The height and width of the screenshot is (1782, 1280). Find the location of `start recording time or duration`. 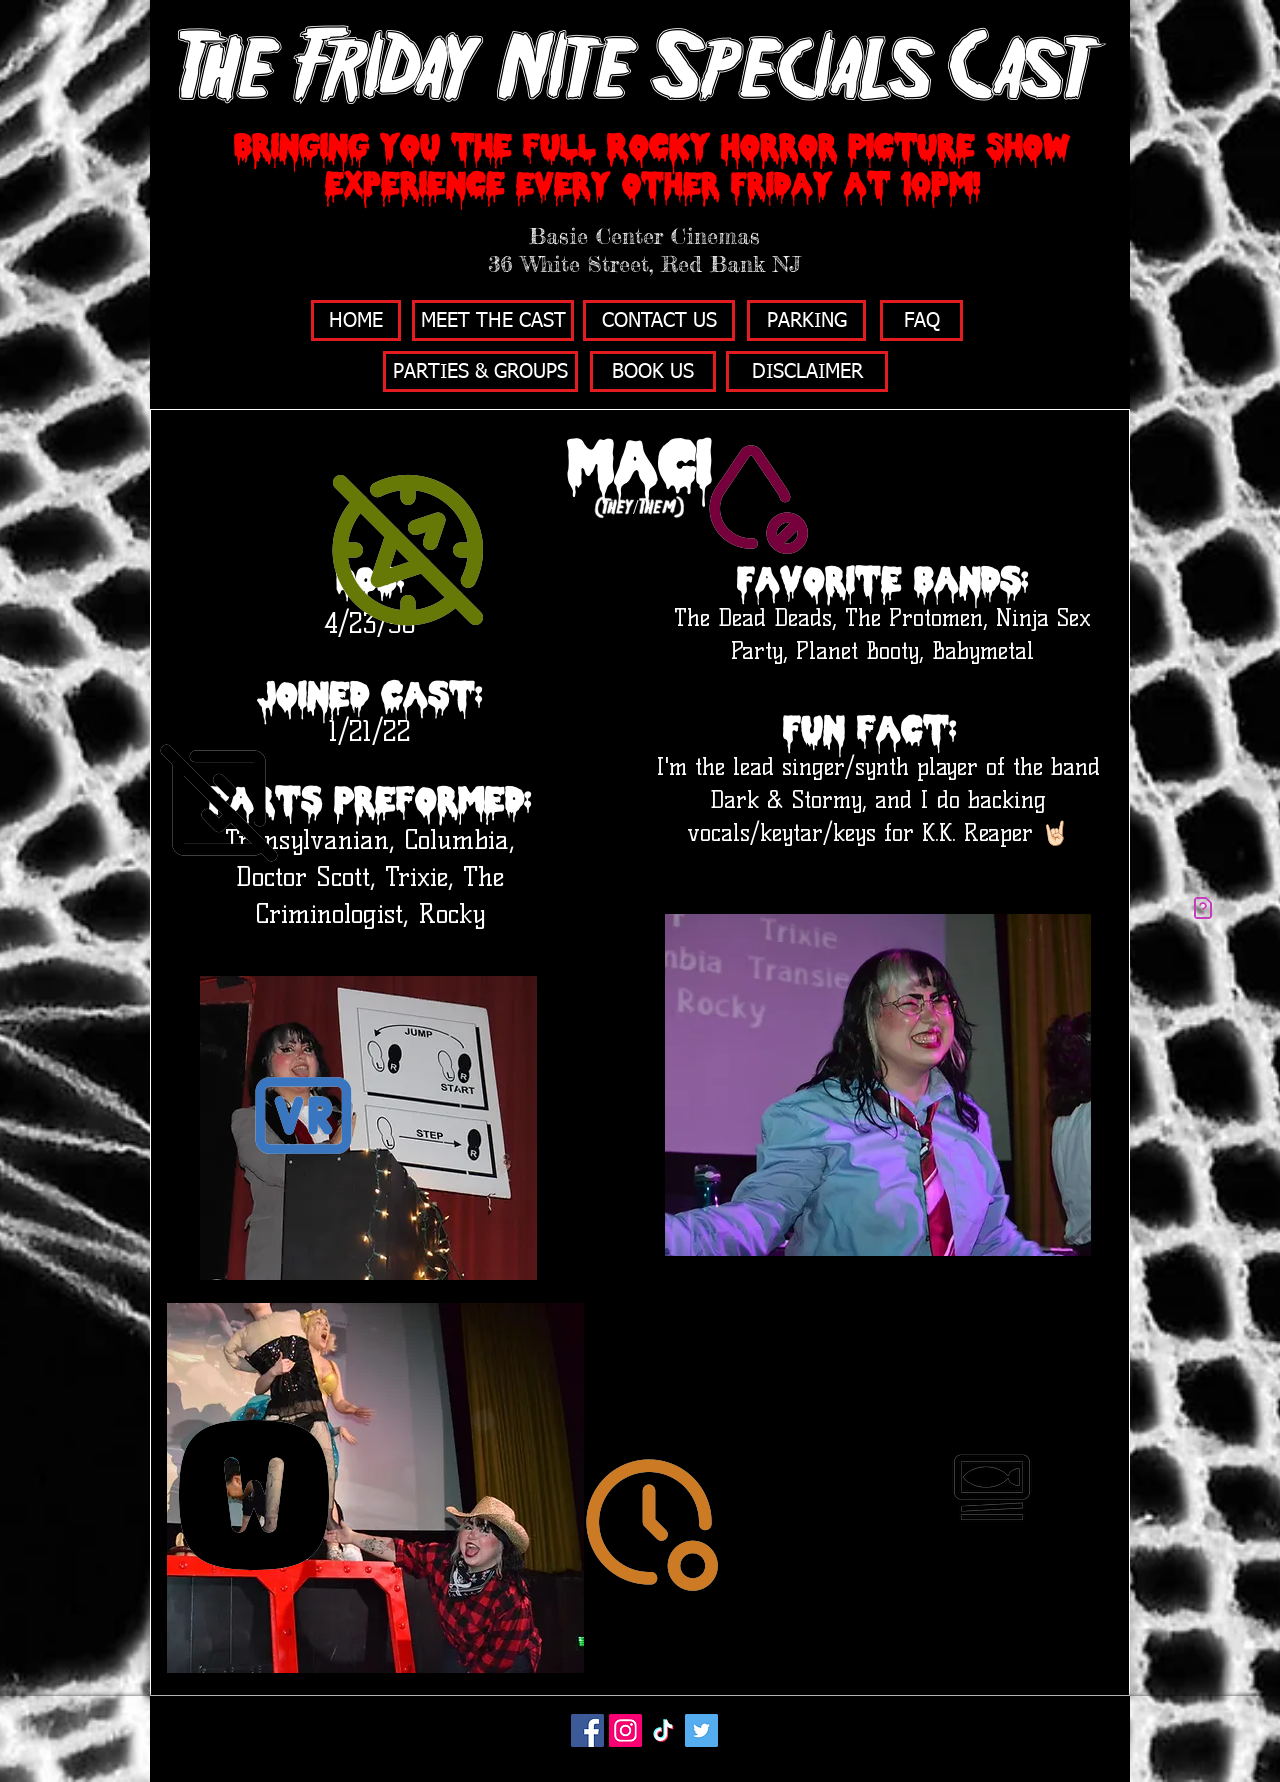

start recording time or duration is located at coordinates (649, 1522).